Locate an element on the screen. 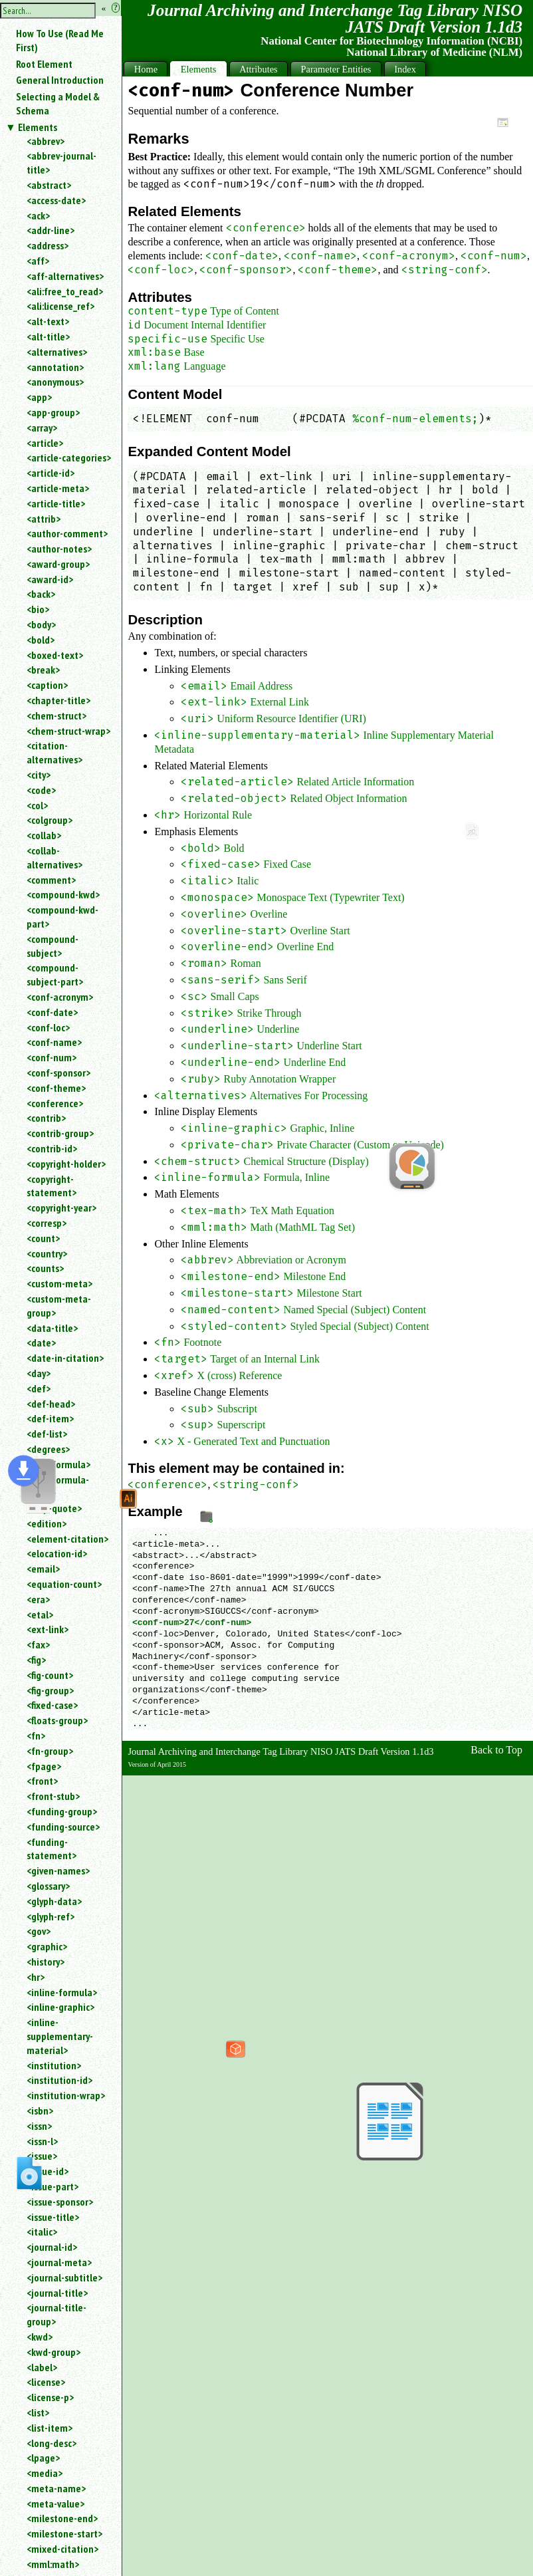 Image resolution: width=533 pixels, height=2576 pixels. indicates a certificate or credential file is located at coordinates (502, 122).